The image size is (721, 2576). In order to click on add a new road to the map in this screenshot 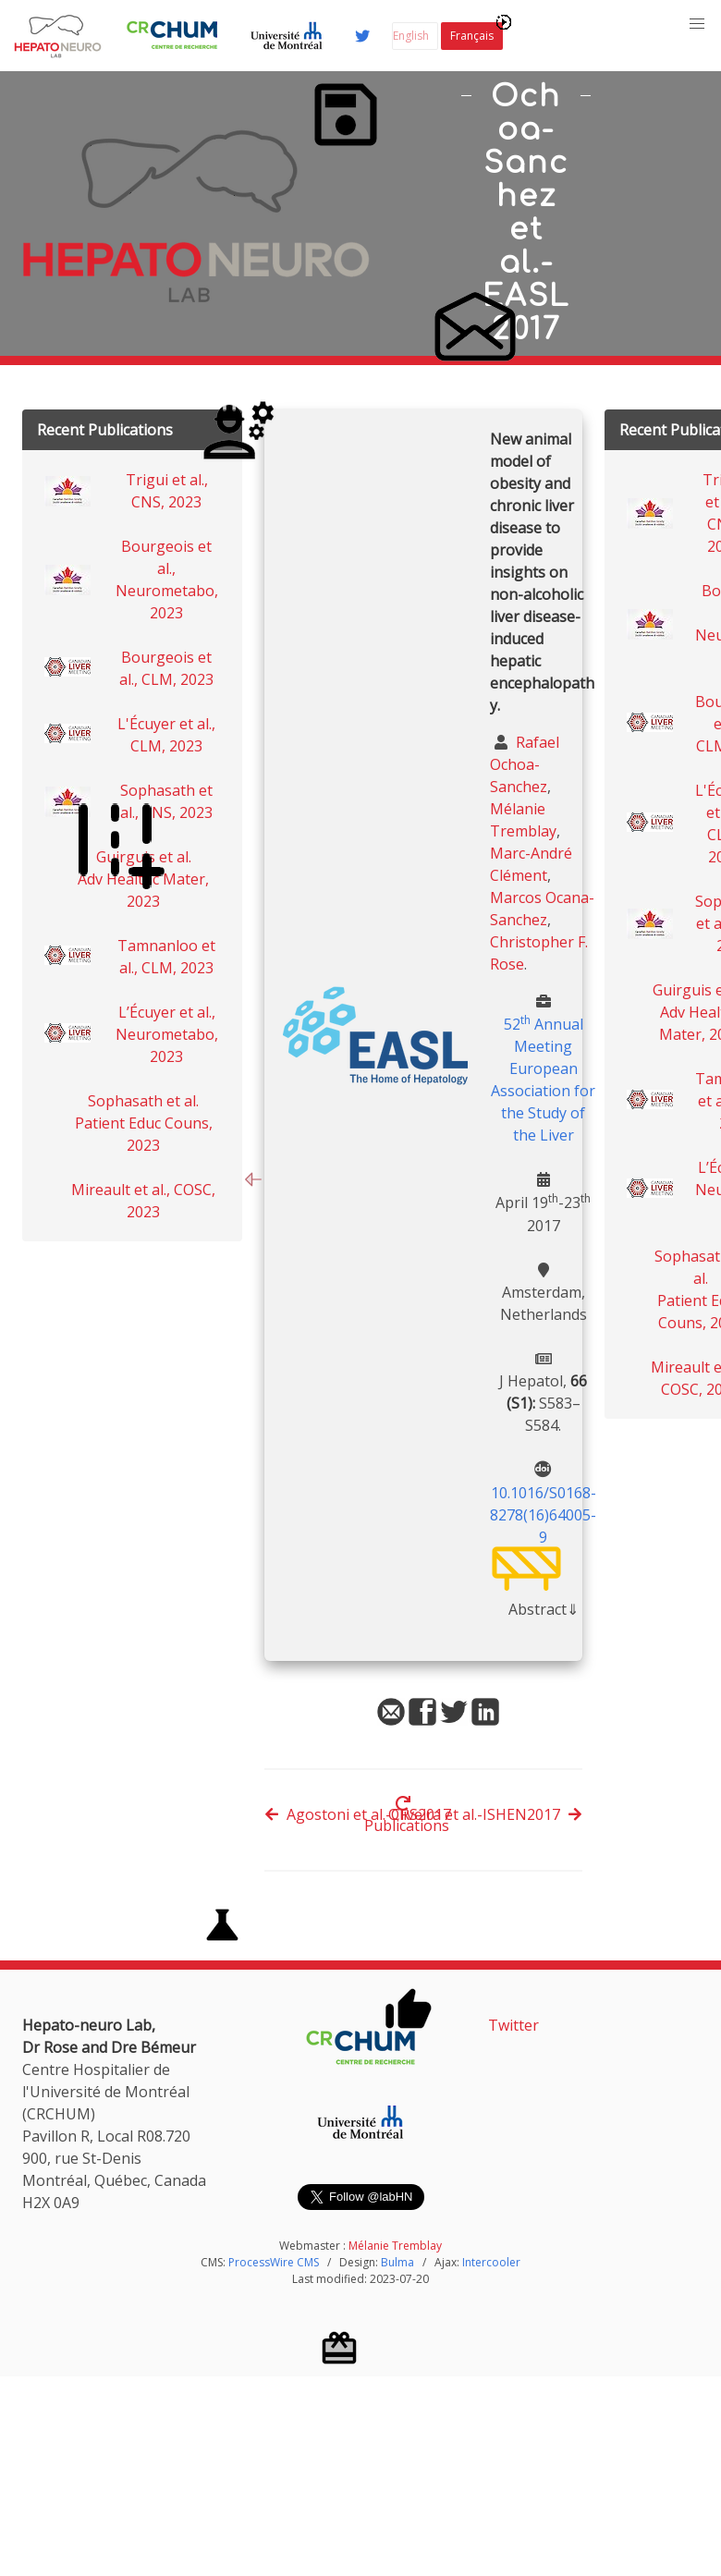, I will do `click(115, 839)`.